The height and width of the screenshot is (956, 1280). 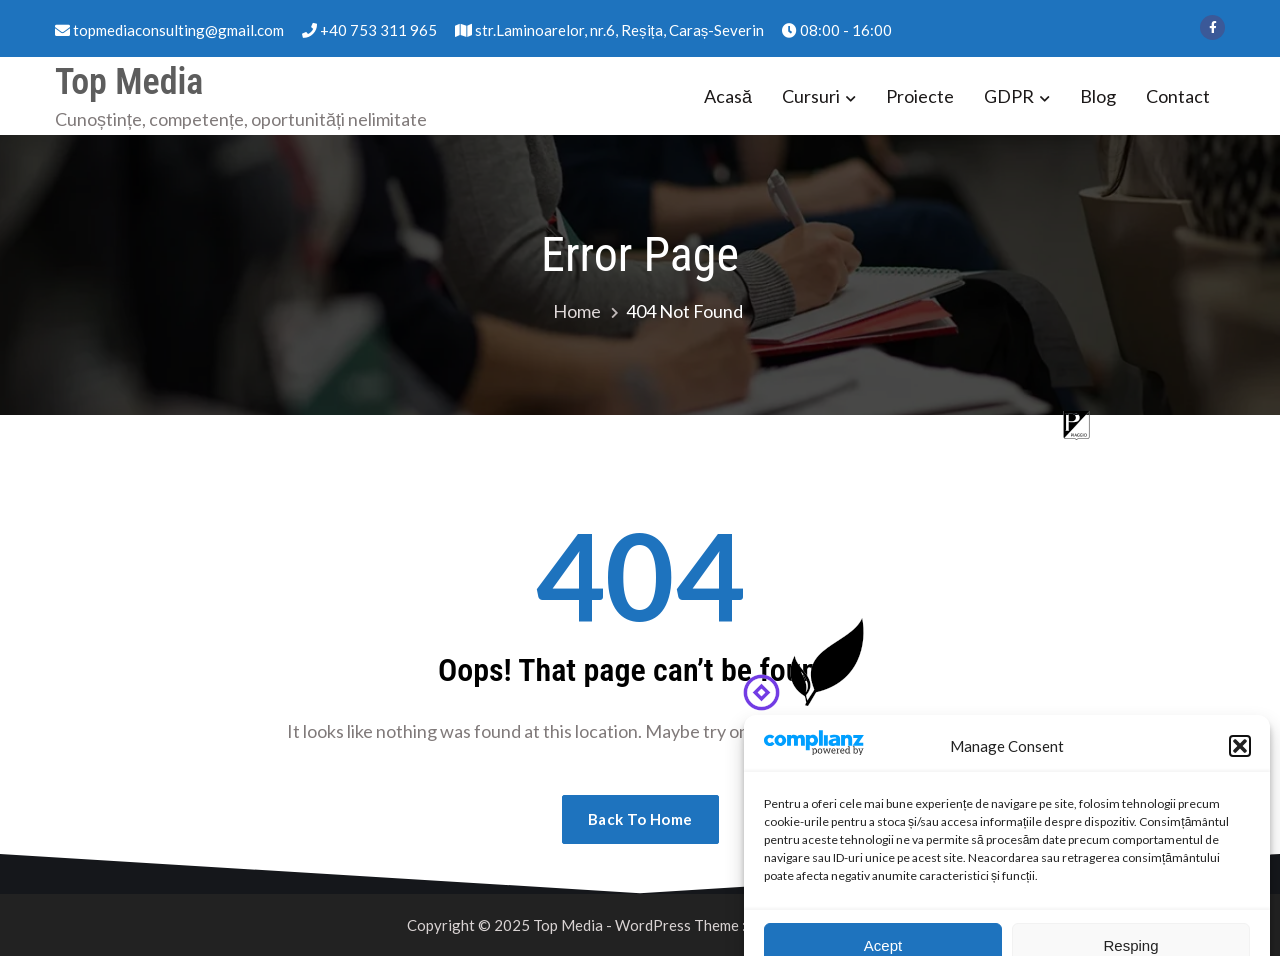 What do you see at coordinates (827, 662) in the screenshot?
I see `open paperless-ngx document management app` at bounding box center [827, 662].